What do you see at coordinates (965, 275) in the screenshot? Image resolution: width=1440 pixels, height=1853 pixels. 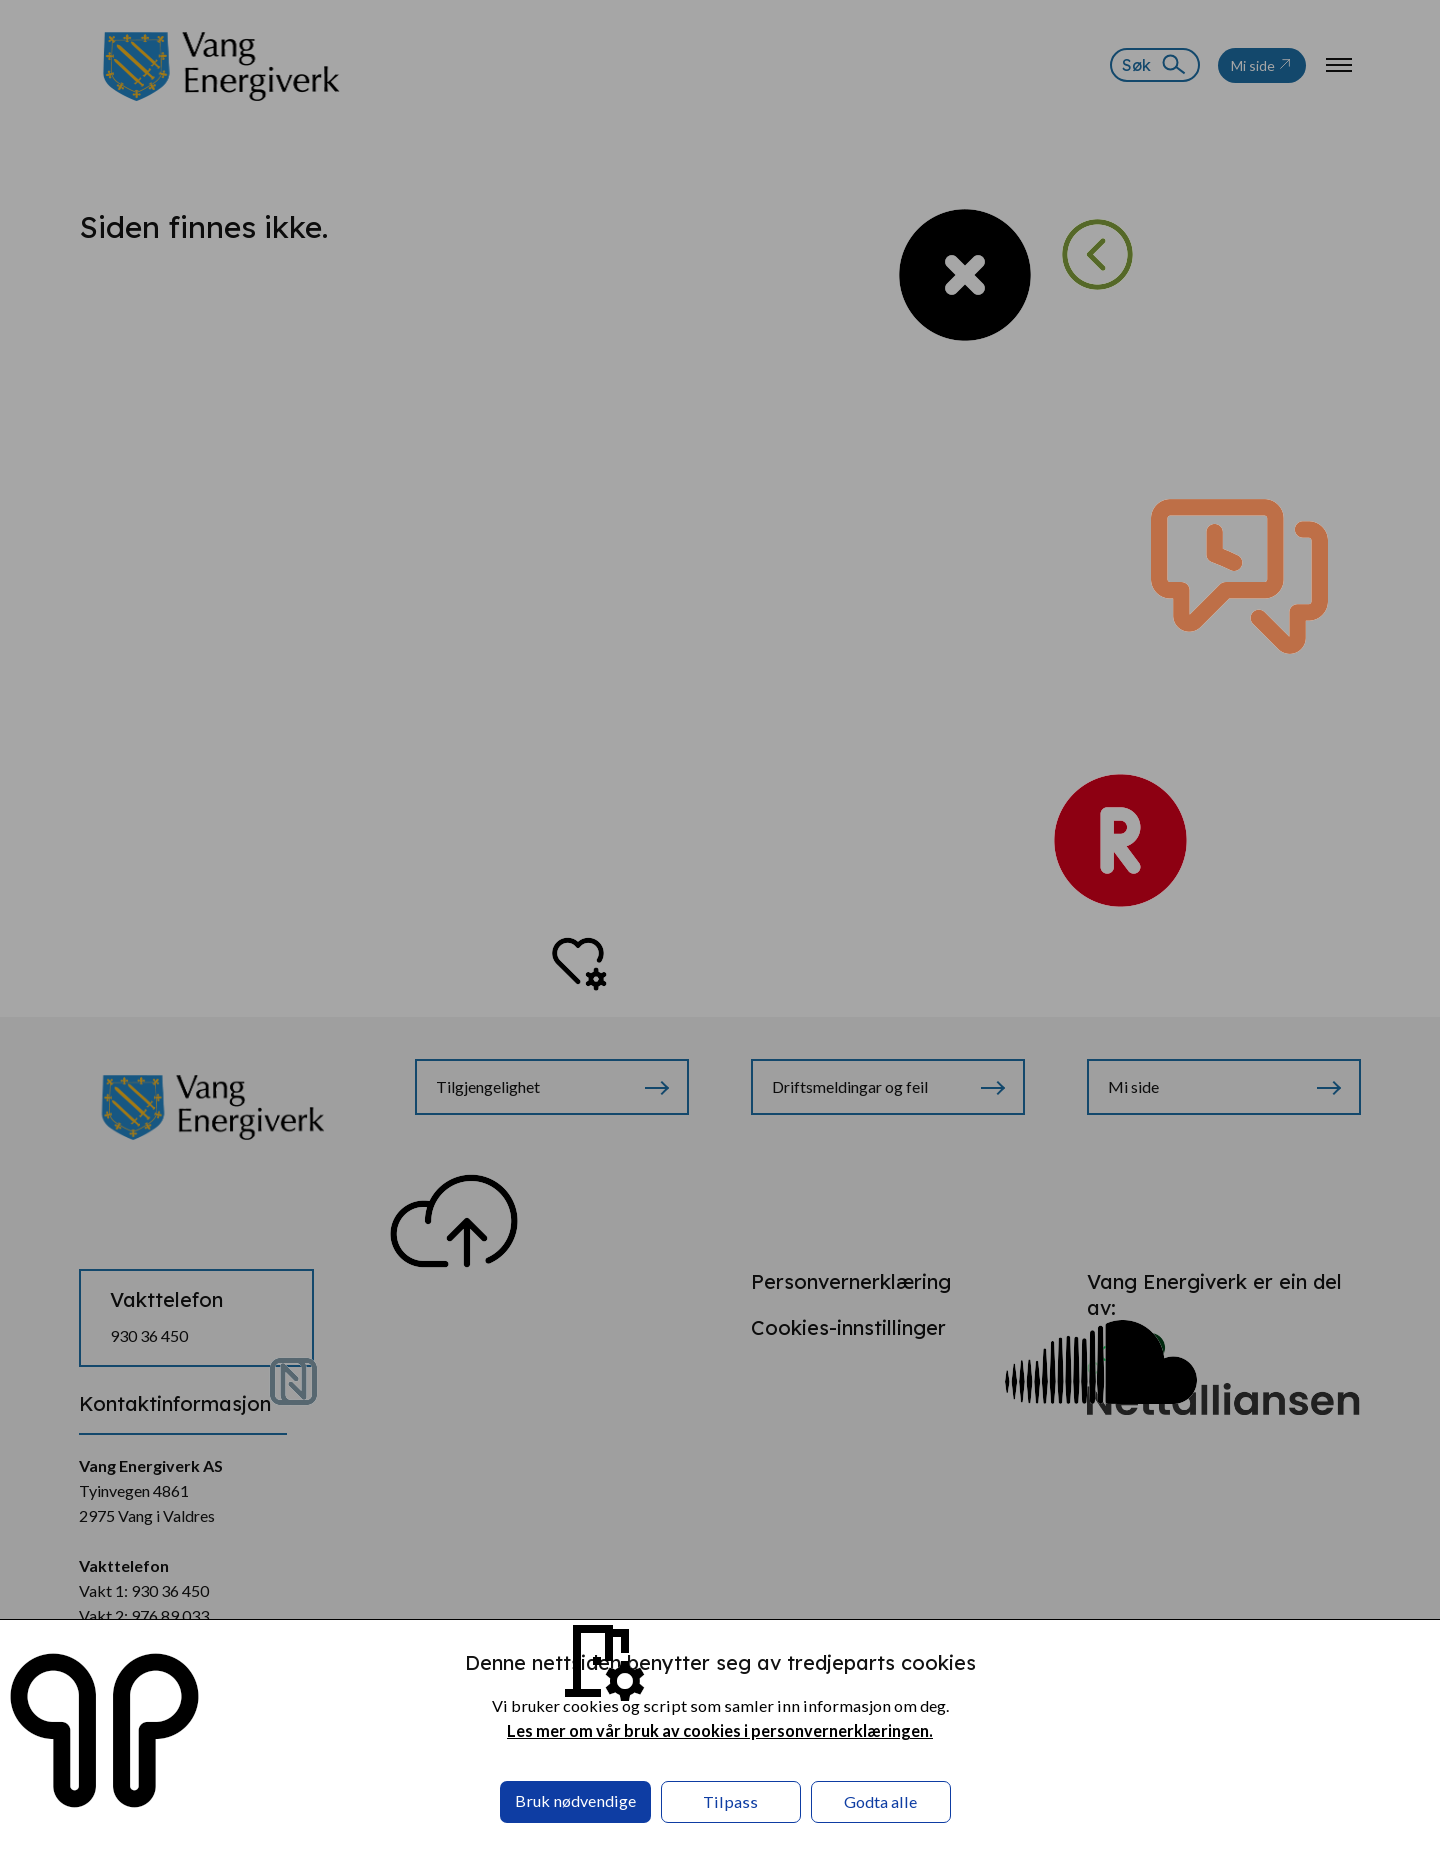 I see `close or dismiss a dialog` at bounding box center [965, 275].